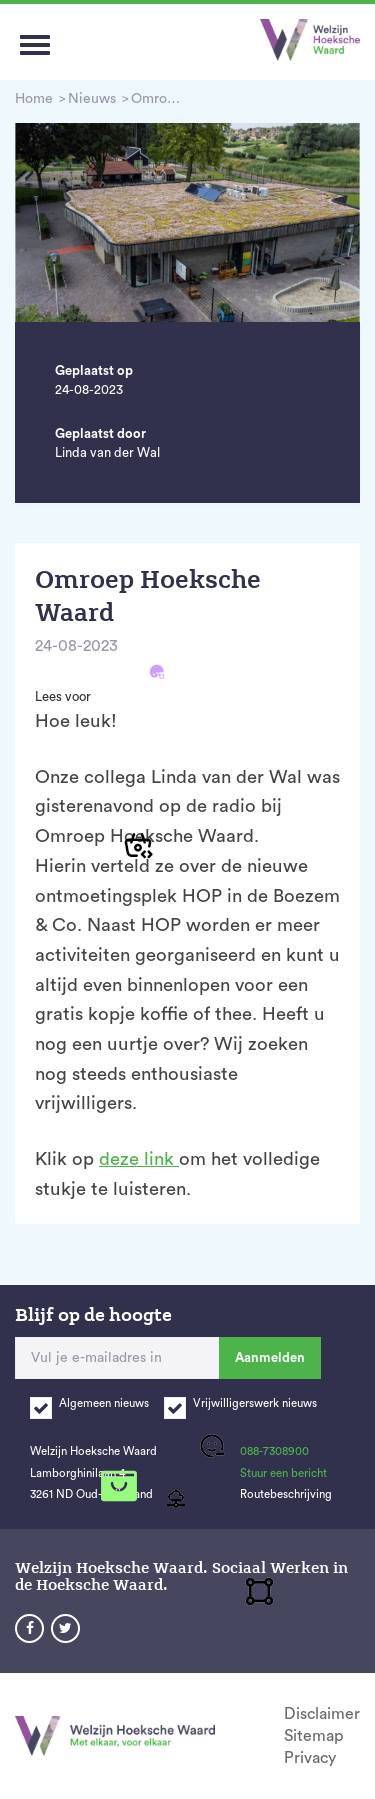  What do you see at coordinates (259, 1591) in the screenshot?
I see `view ring network topology` at bounding box center [259, 1591].